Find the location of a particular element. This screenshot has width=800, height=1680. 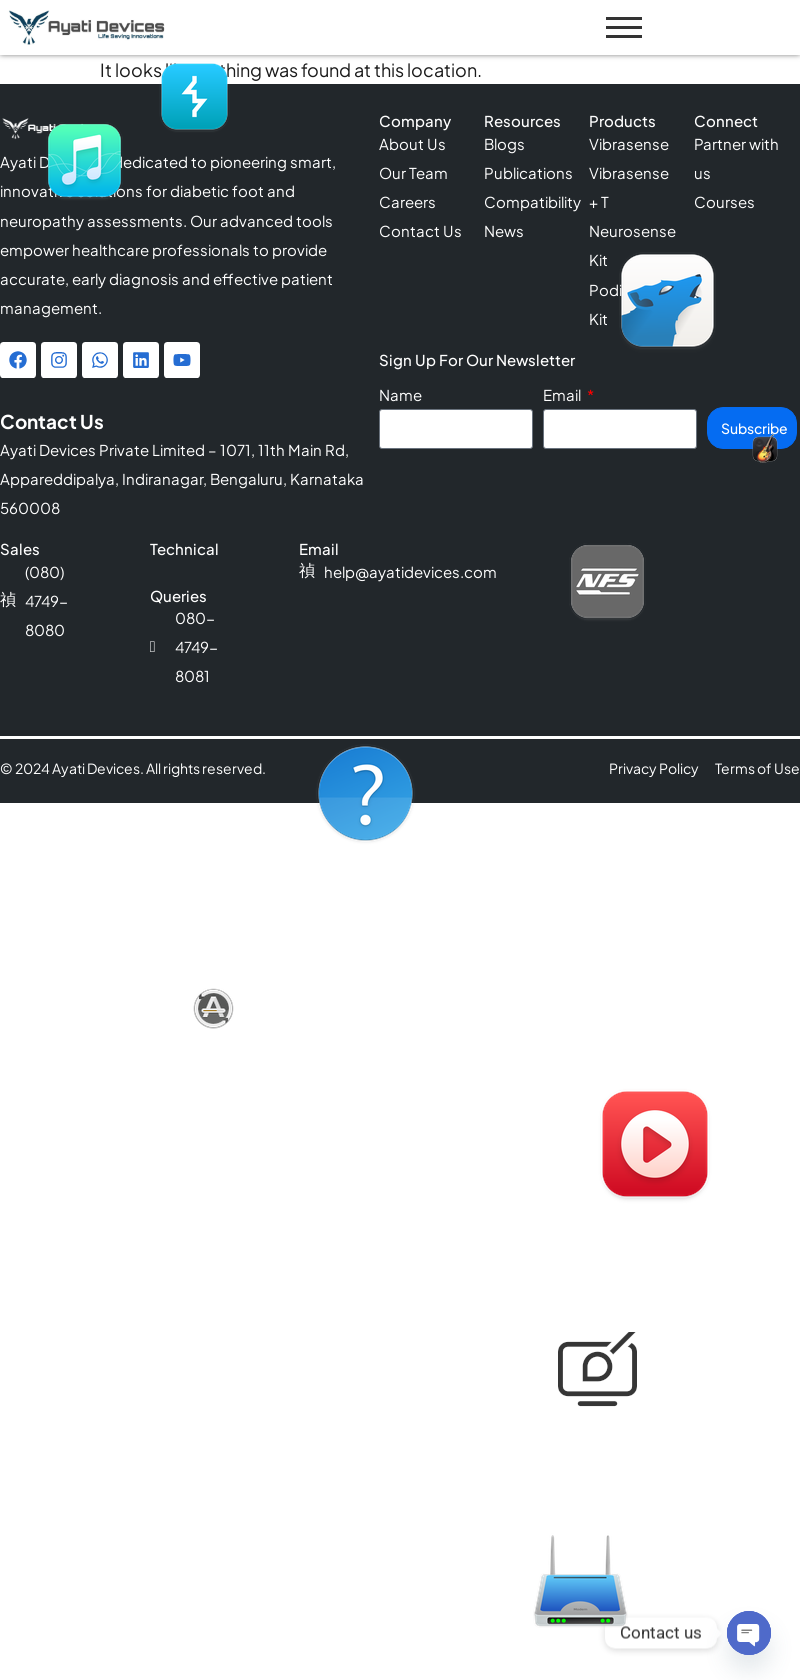

open GarageBand to create or edit music is located at coordinates (765, 449).